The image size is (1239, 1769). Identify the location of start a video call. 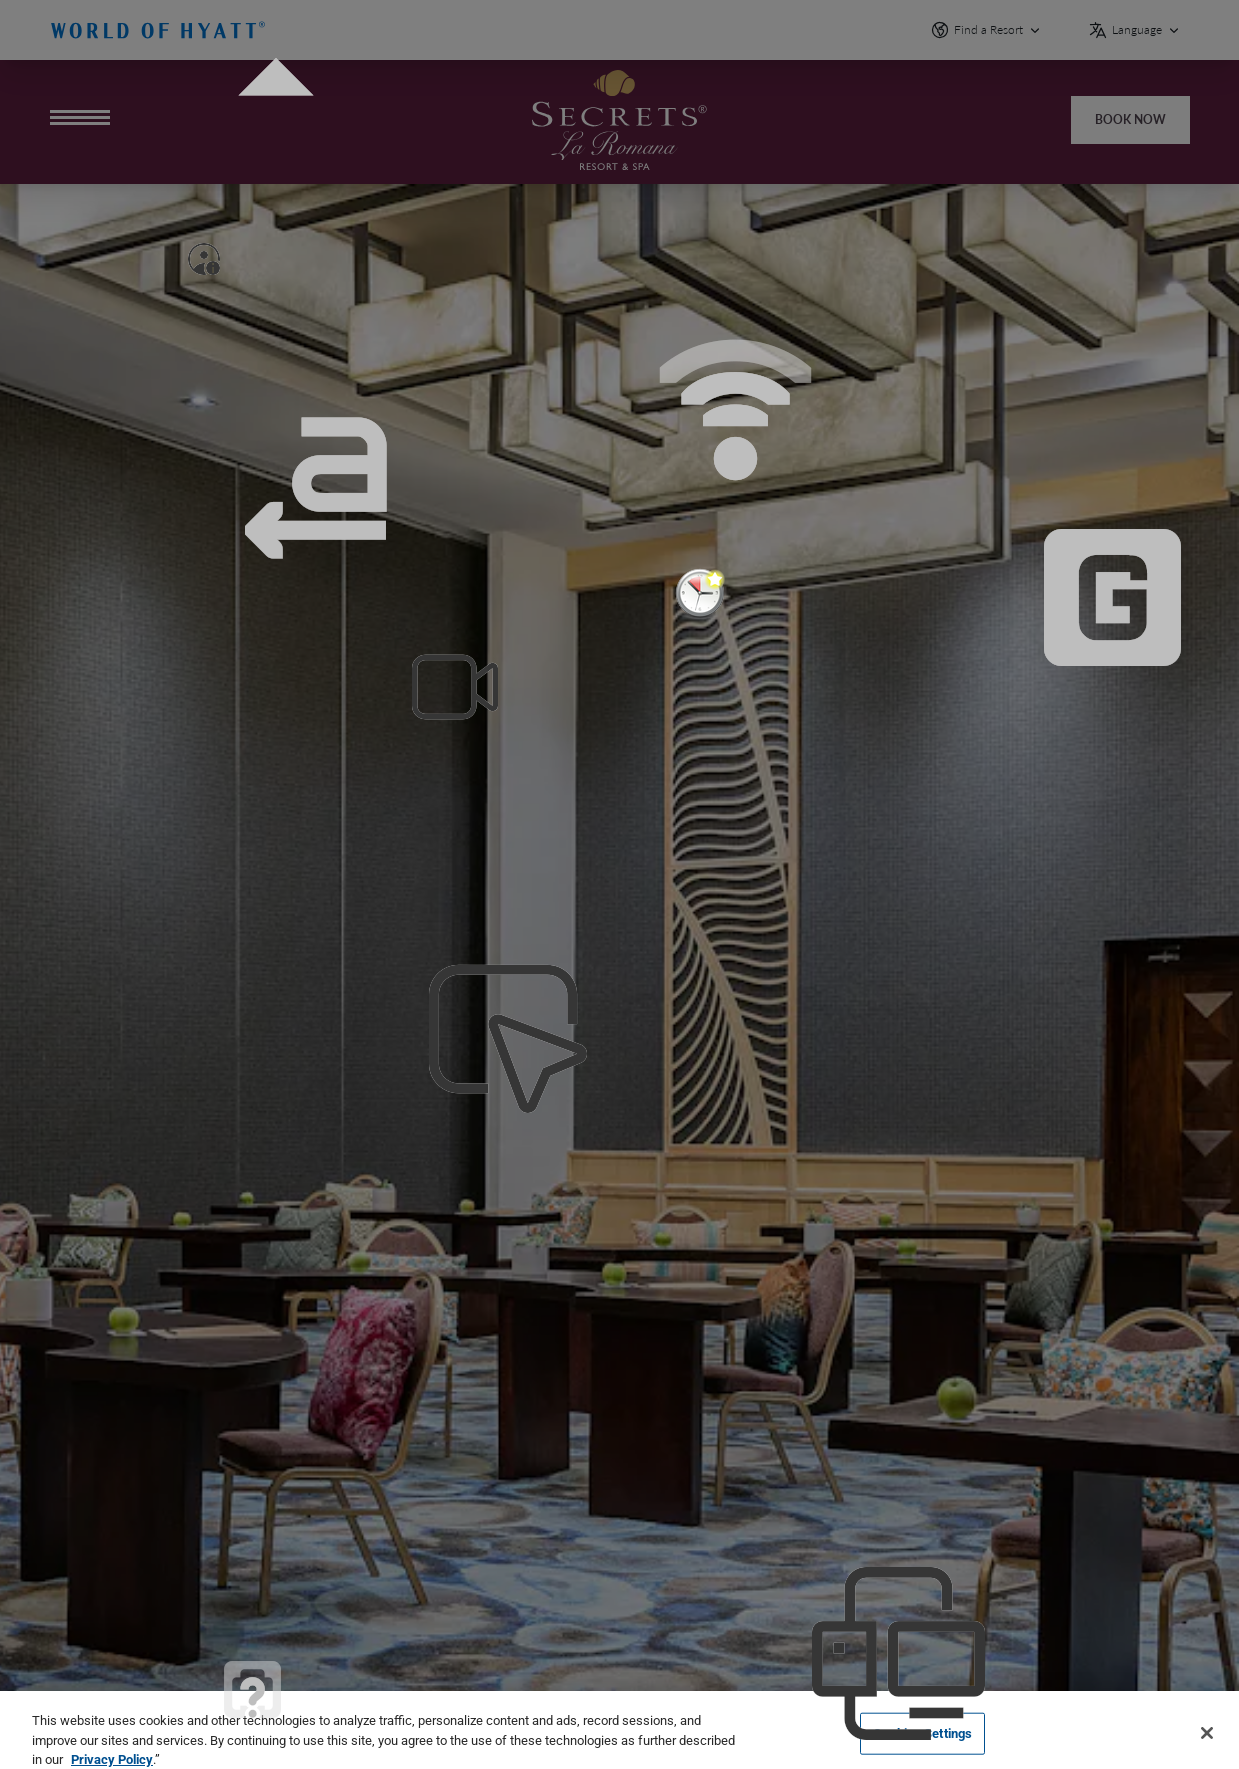
(455, 687).